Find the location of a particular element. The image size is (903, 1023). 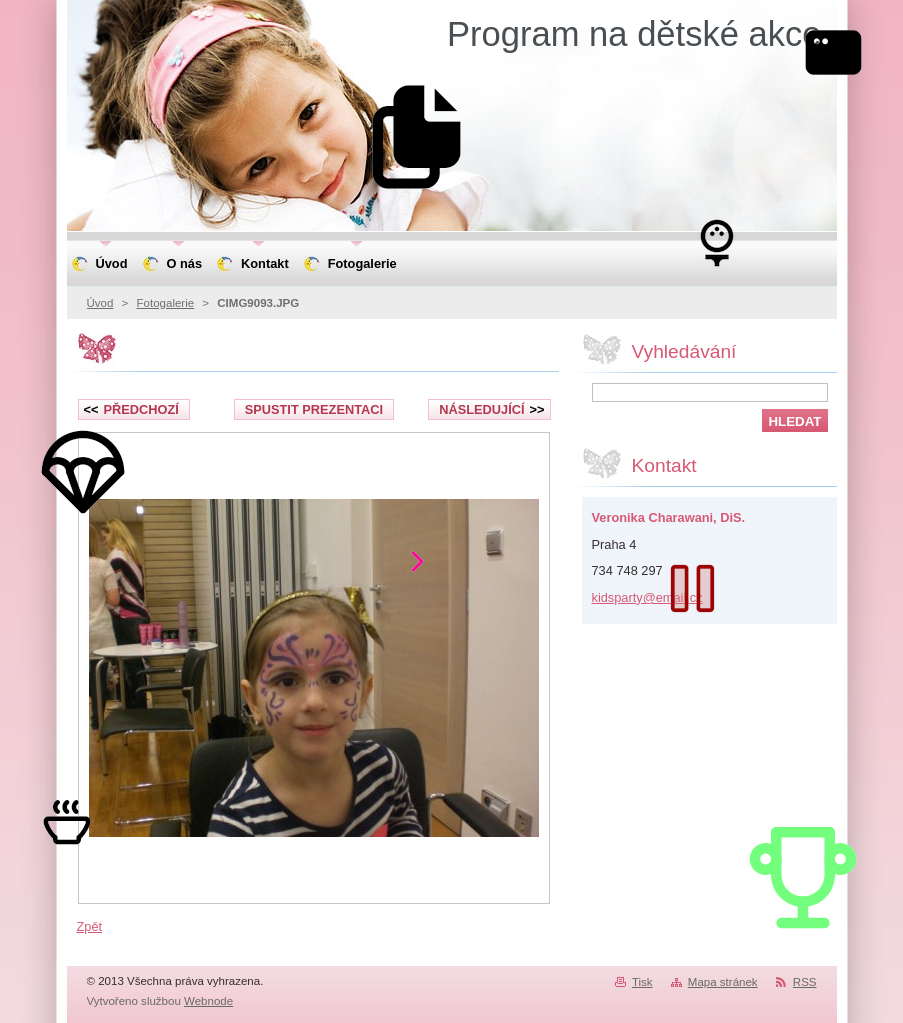

view achievements or awards is located at coordinates (803, 875).